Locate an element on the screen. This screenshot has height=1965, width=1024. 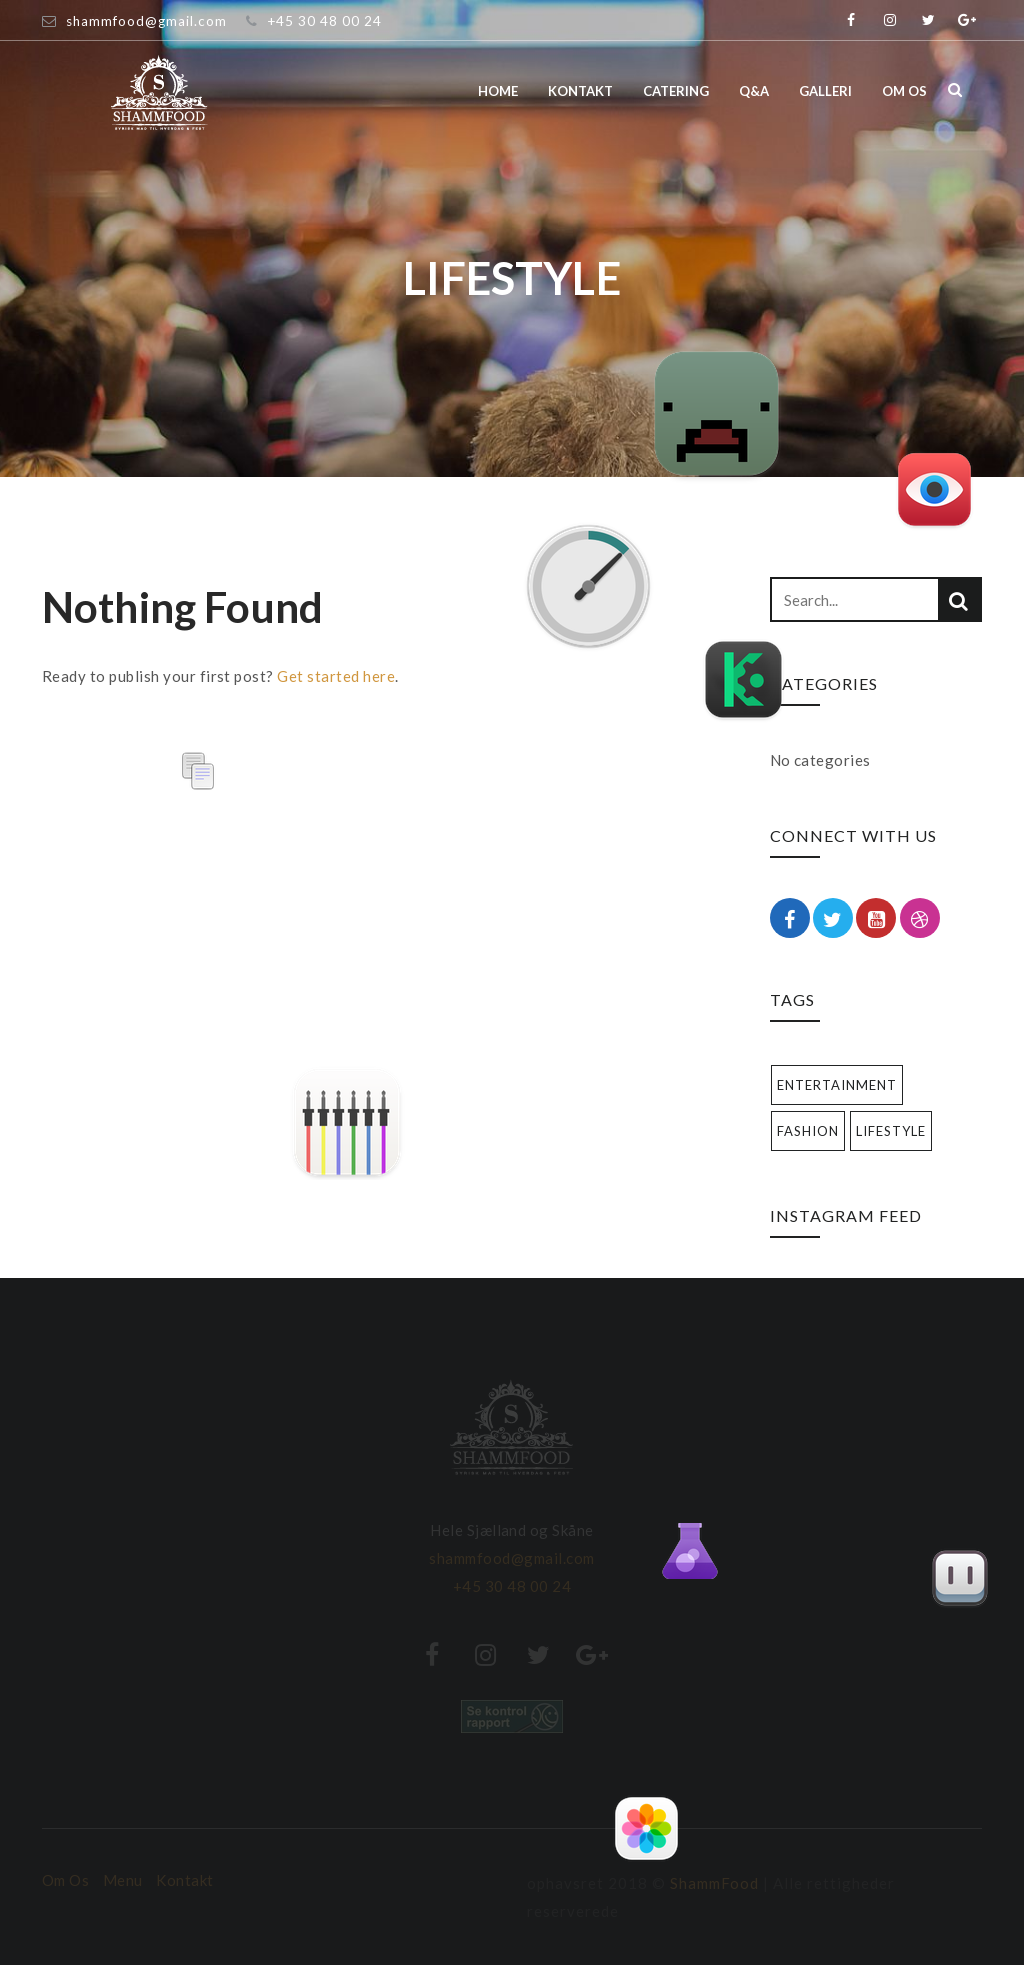
copy selected content to clipboard is located at coordinates (198, 771).